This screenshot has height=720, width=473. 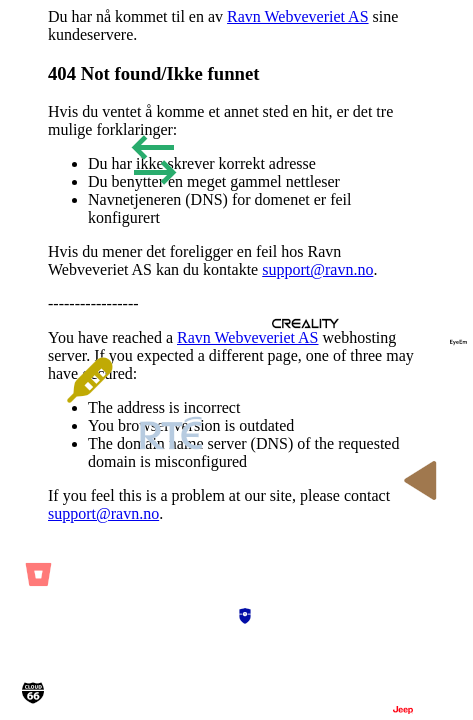 I want to click on swap or exchange items, so click(x=154, y=160).